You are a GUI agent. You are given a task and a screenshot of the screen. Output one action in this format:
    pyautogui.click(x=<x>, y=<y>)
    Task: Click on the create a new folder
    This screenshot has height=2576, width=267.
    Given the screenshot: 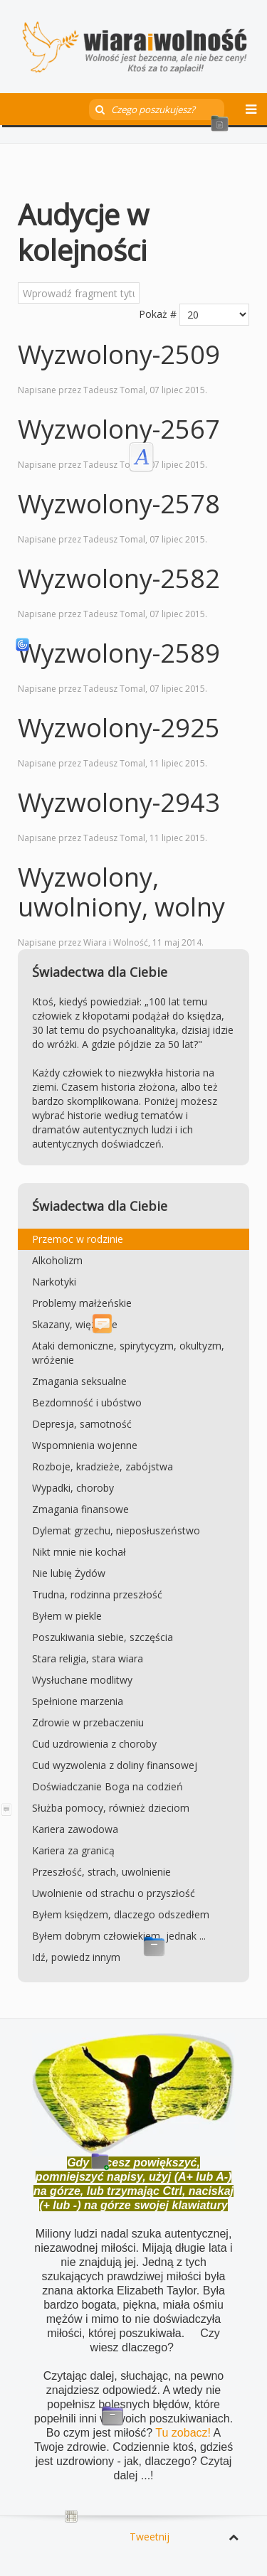 What is the action you would take?
    pyautogui.click(x=100, y=2161)
    